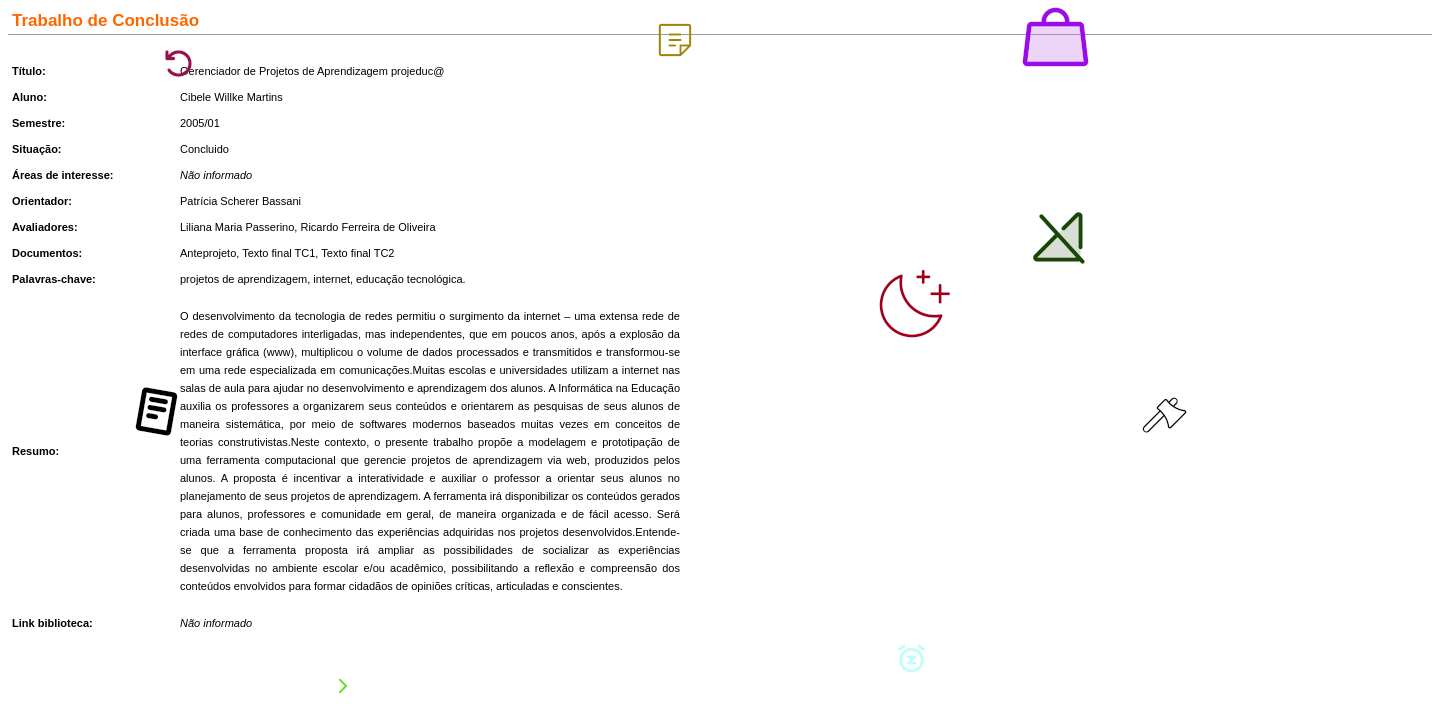 This screenshot has height=720, width=1440. Describe the element at coordinates (911, 658) in the screenshot. I see `snooze an active alarm` at that location.